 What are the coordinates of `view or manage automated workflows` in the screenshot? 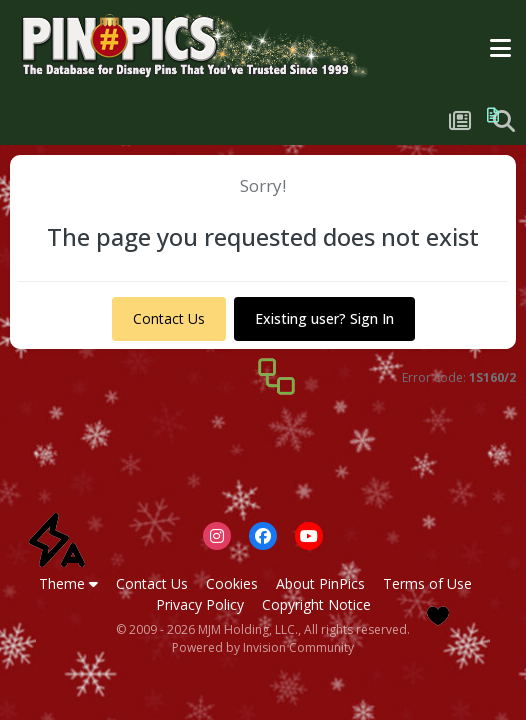 It's located at (276, 376).